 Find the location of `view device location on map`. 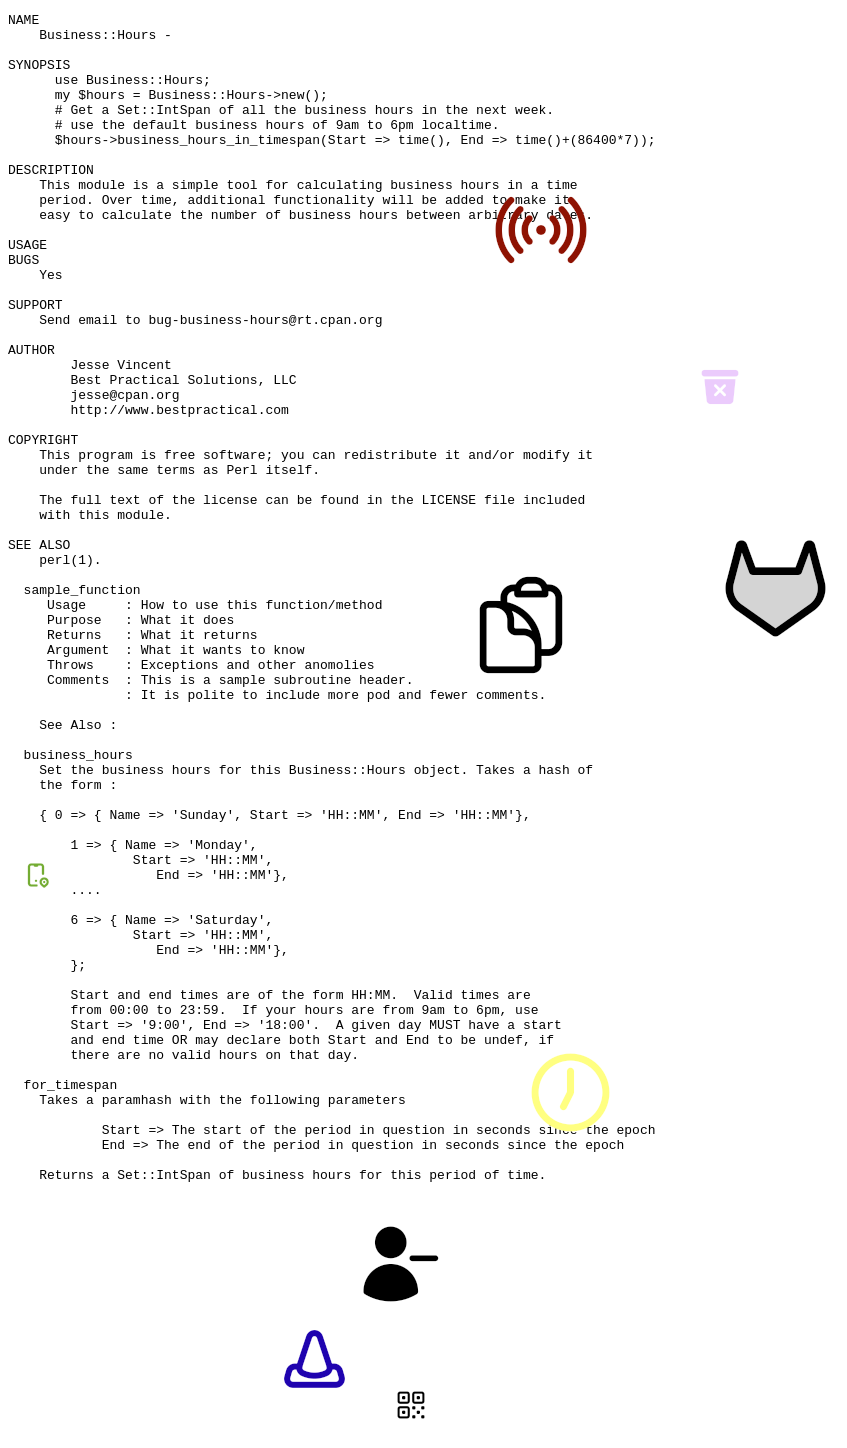

view device location on map is located at coordinates (36, 875).